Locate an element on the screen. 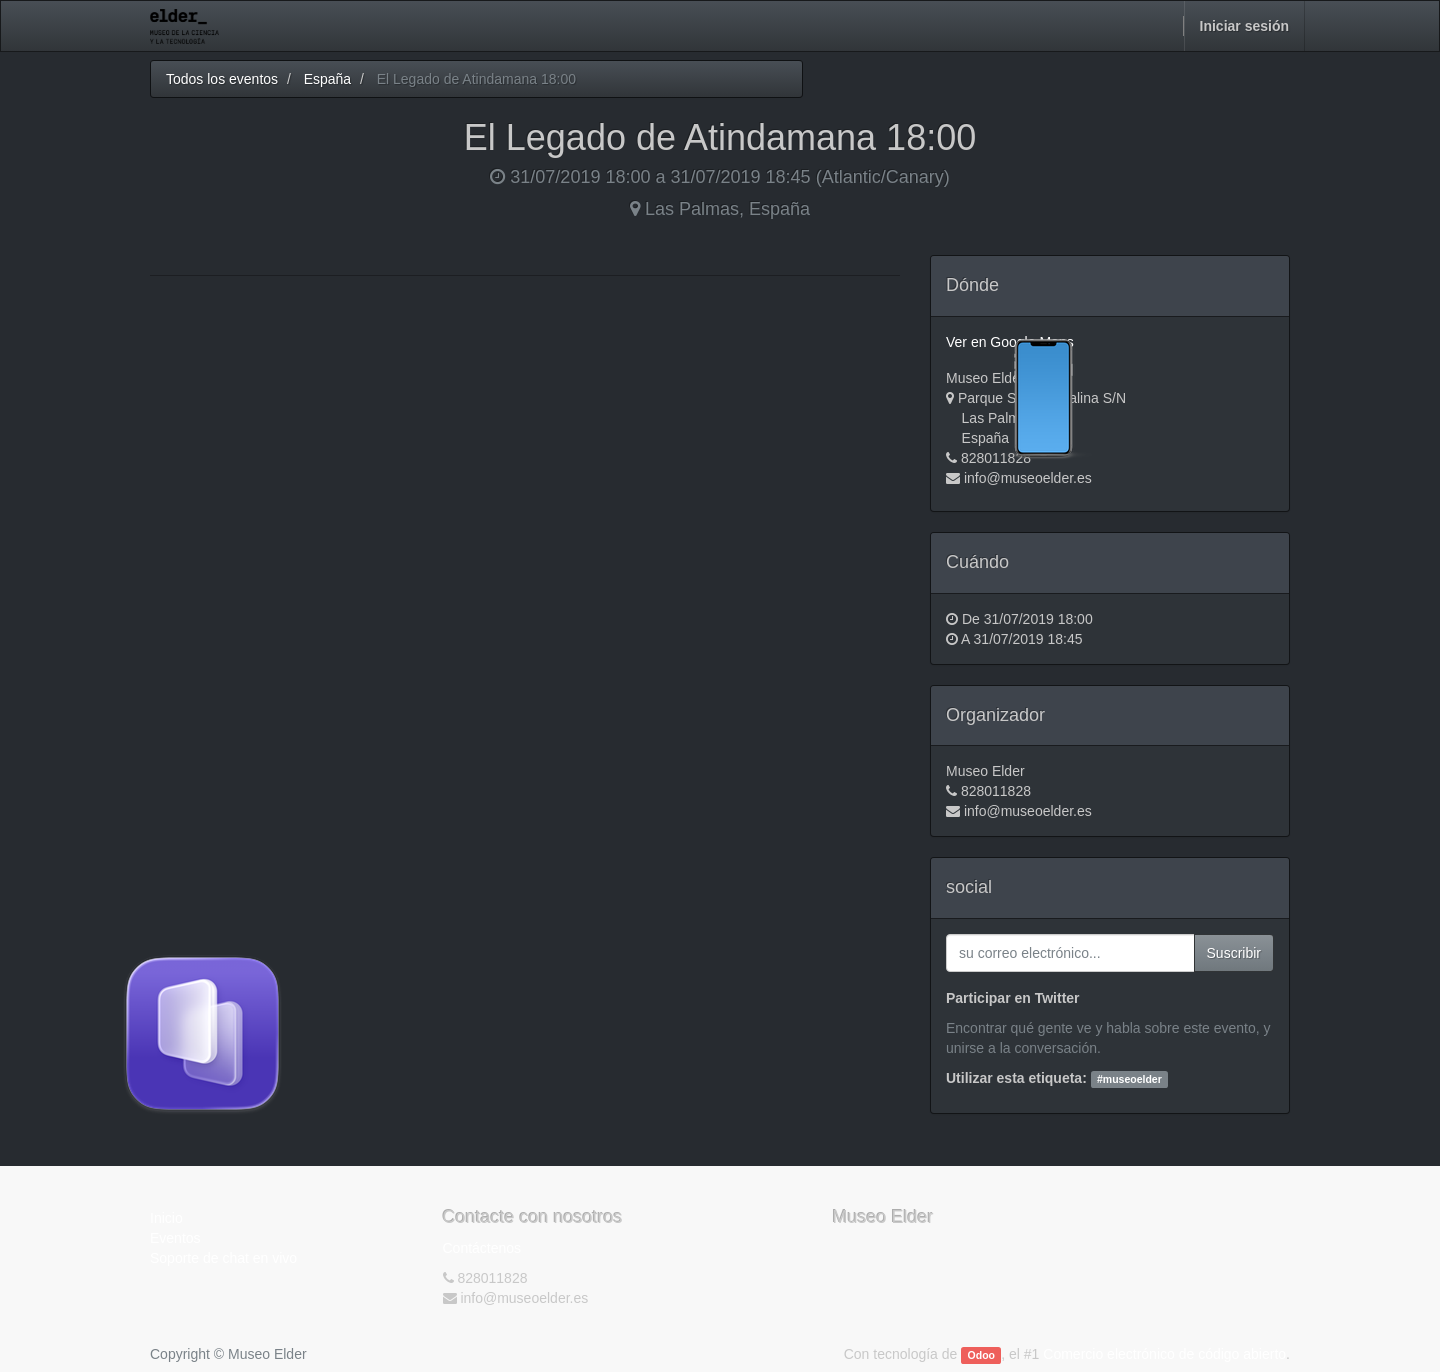  iPhone XS Max device connected to your Mac is located at coordinates (1043, 399).